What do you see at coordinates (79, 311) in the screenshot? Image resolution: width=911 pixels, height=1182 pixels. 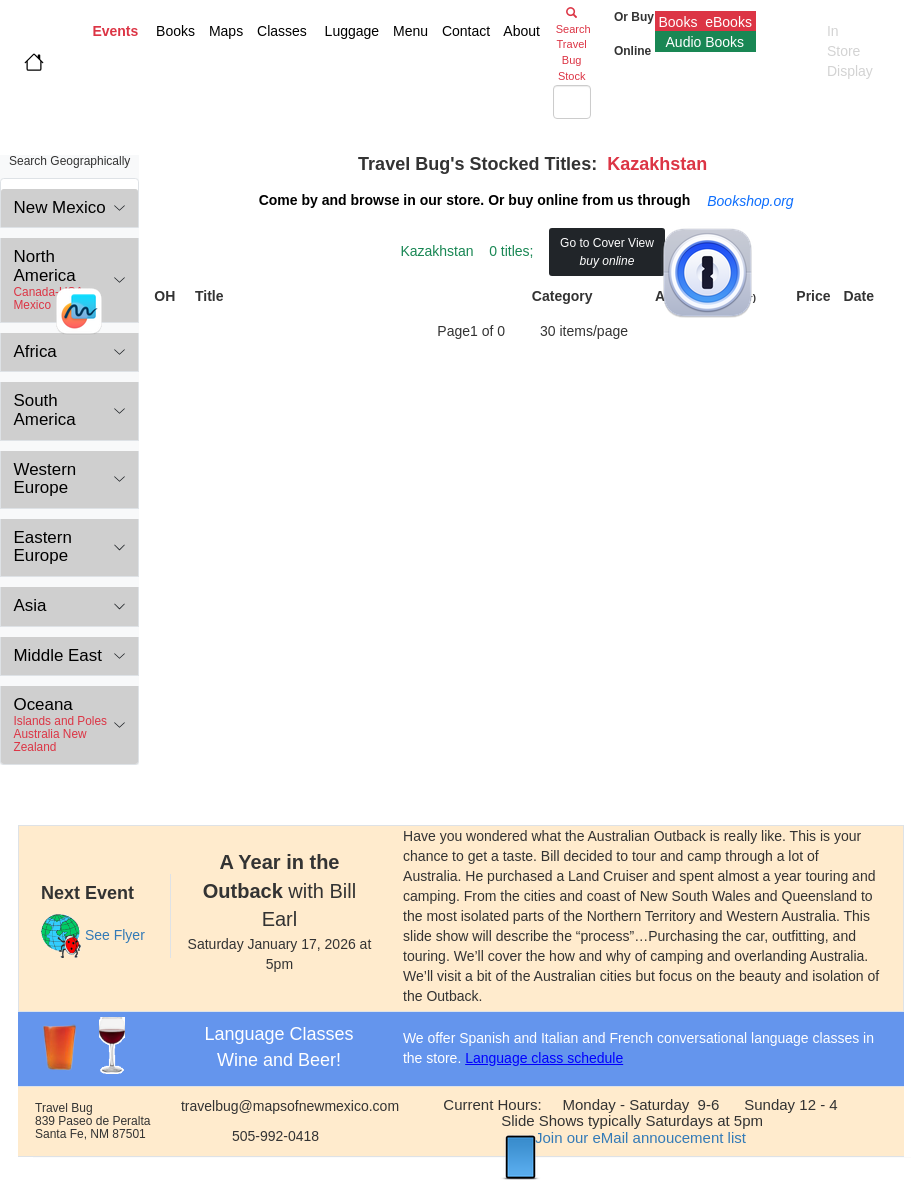 I see `open freeform app for collaborative whiteboarding` at bounding box center [79, 311].